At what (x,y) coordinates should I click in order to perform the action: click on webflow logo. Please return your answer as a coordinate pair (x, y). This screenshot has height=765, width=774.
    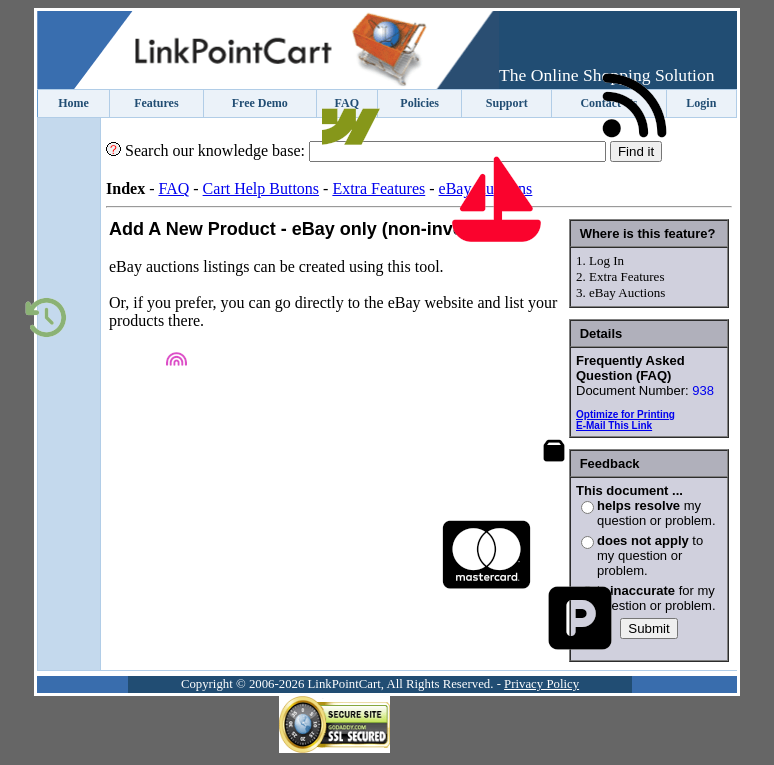
    Looking at the image, I should click on (351, 126).